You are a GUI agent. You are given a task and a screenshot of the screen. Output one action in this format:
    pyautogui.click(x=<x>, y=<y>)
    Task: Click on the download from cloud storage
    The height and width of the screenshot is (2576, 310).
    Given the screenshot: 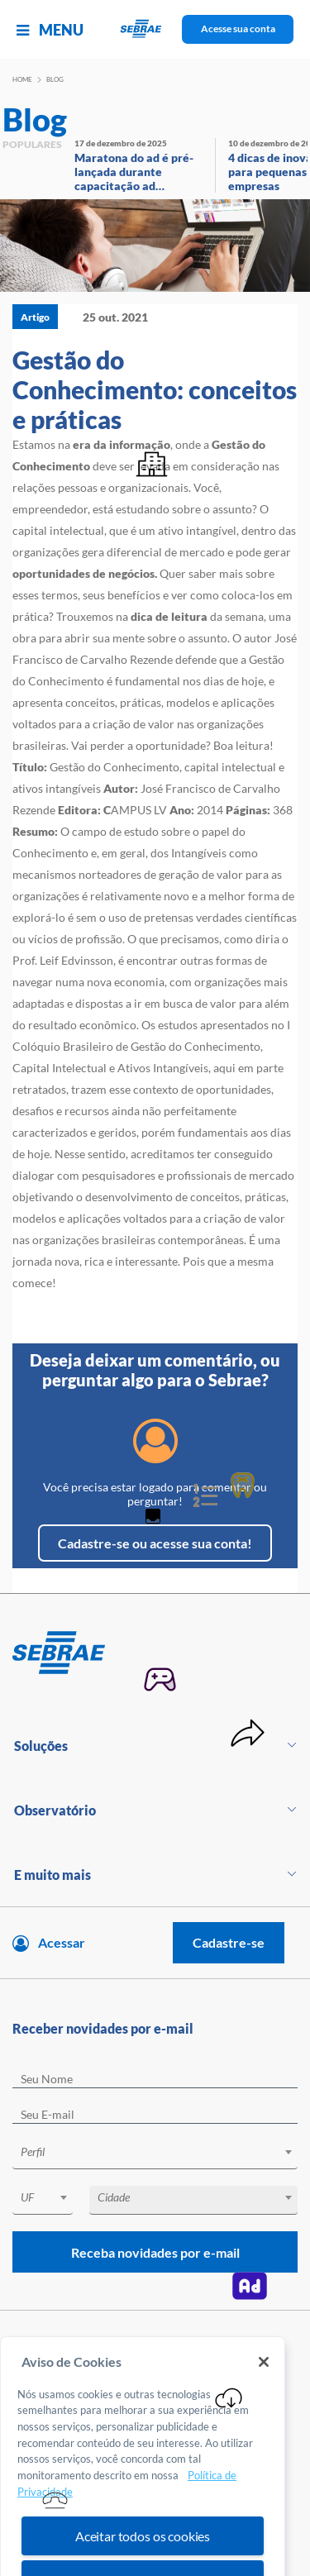 What is the action you would take?
    pyautogui.click(x=228, y=2397)
    